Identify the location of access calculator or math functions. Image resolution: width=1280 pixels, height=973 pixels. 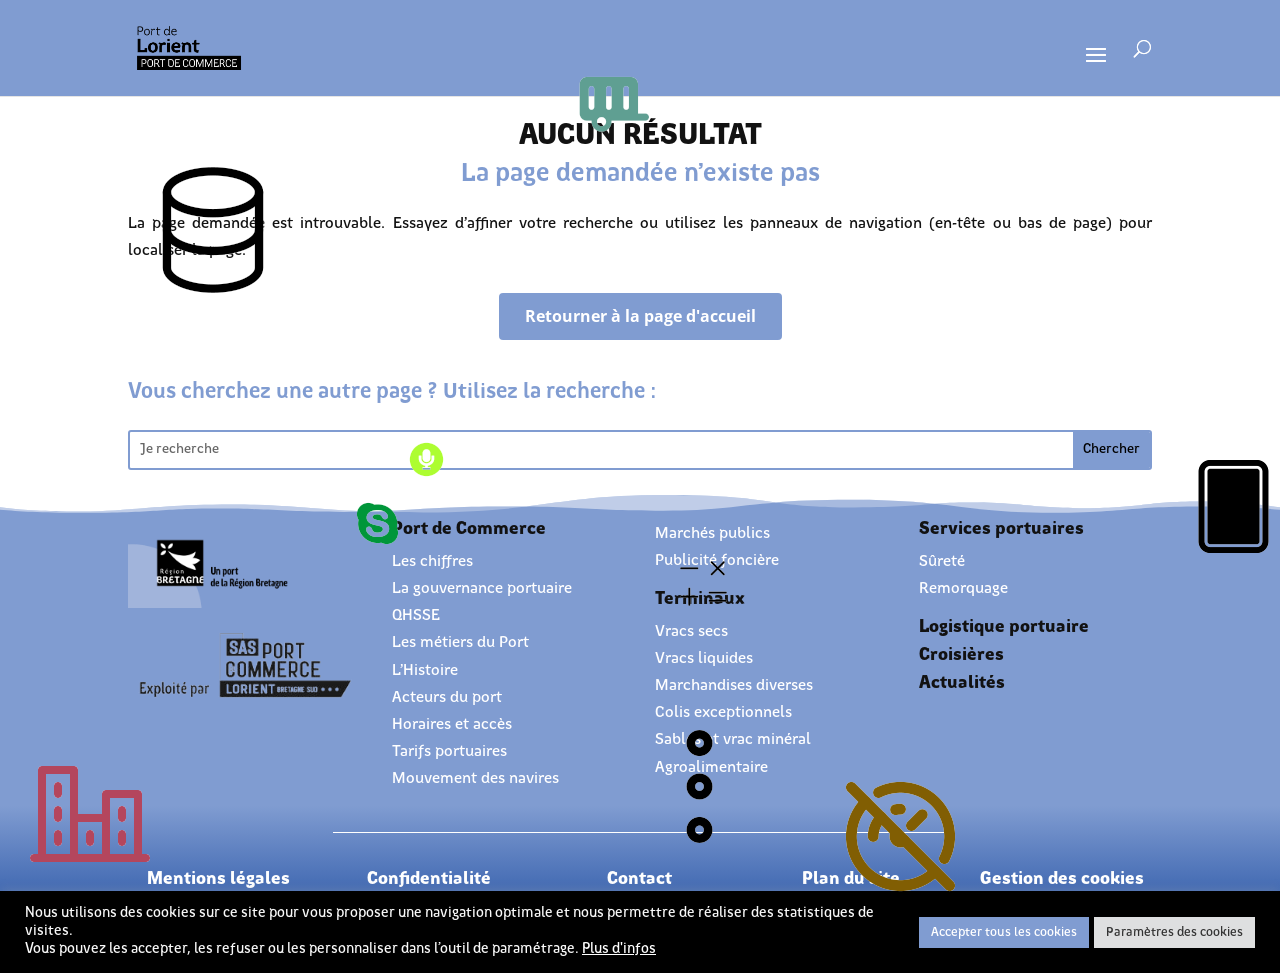
(703, 582).